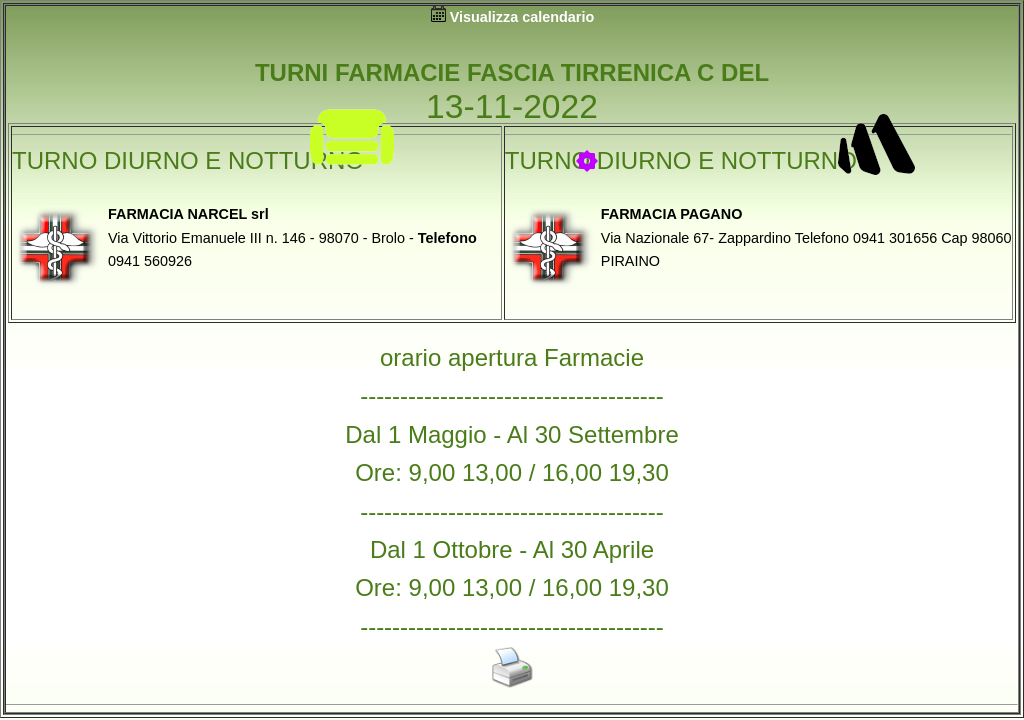 Image resolution: width=1024 pixels, height=720 pixels. I want to click on apache couchdb database service, so click(352, 137).